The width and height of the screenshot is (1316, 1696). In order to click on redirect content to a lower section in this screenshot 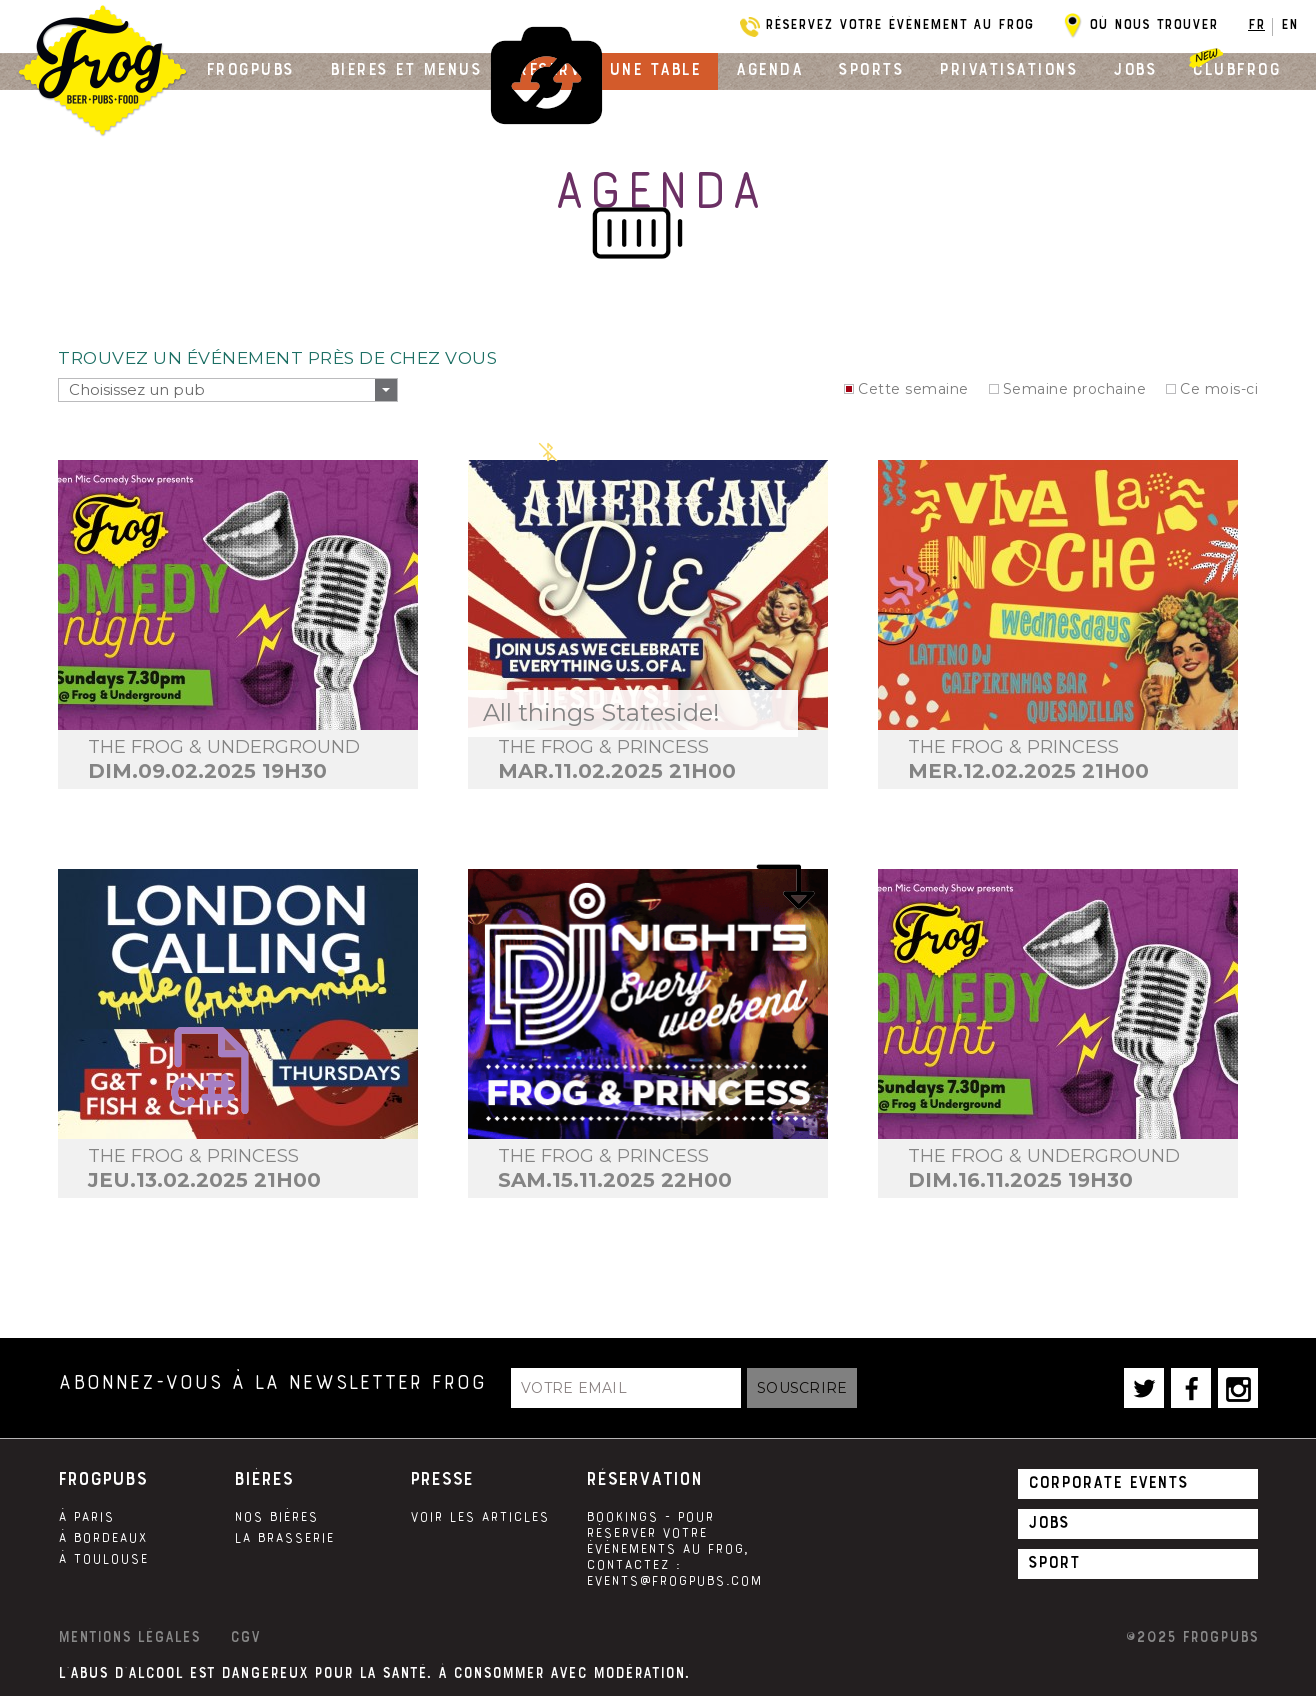, I will do `click(785, 884)`.